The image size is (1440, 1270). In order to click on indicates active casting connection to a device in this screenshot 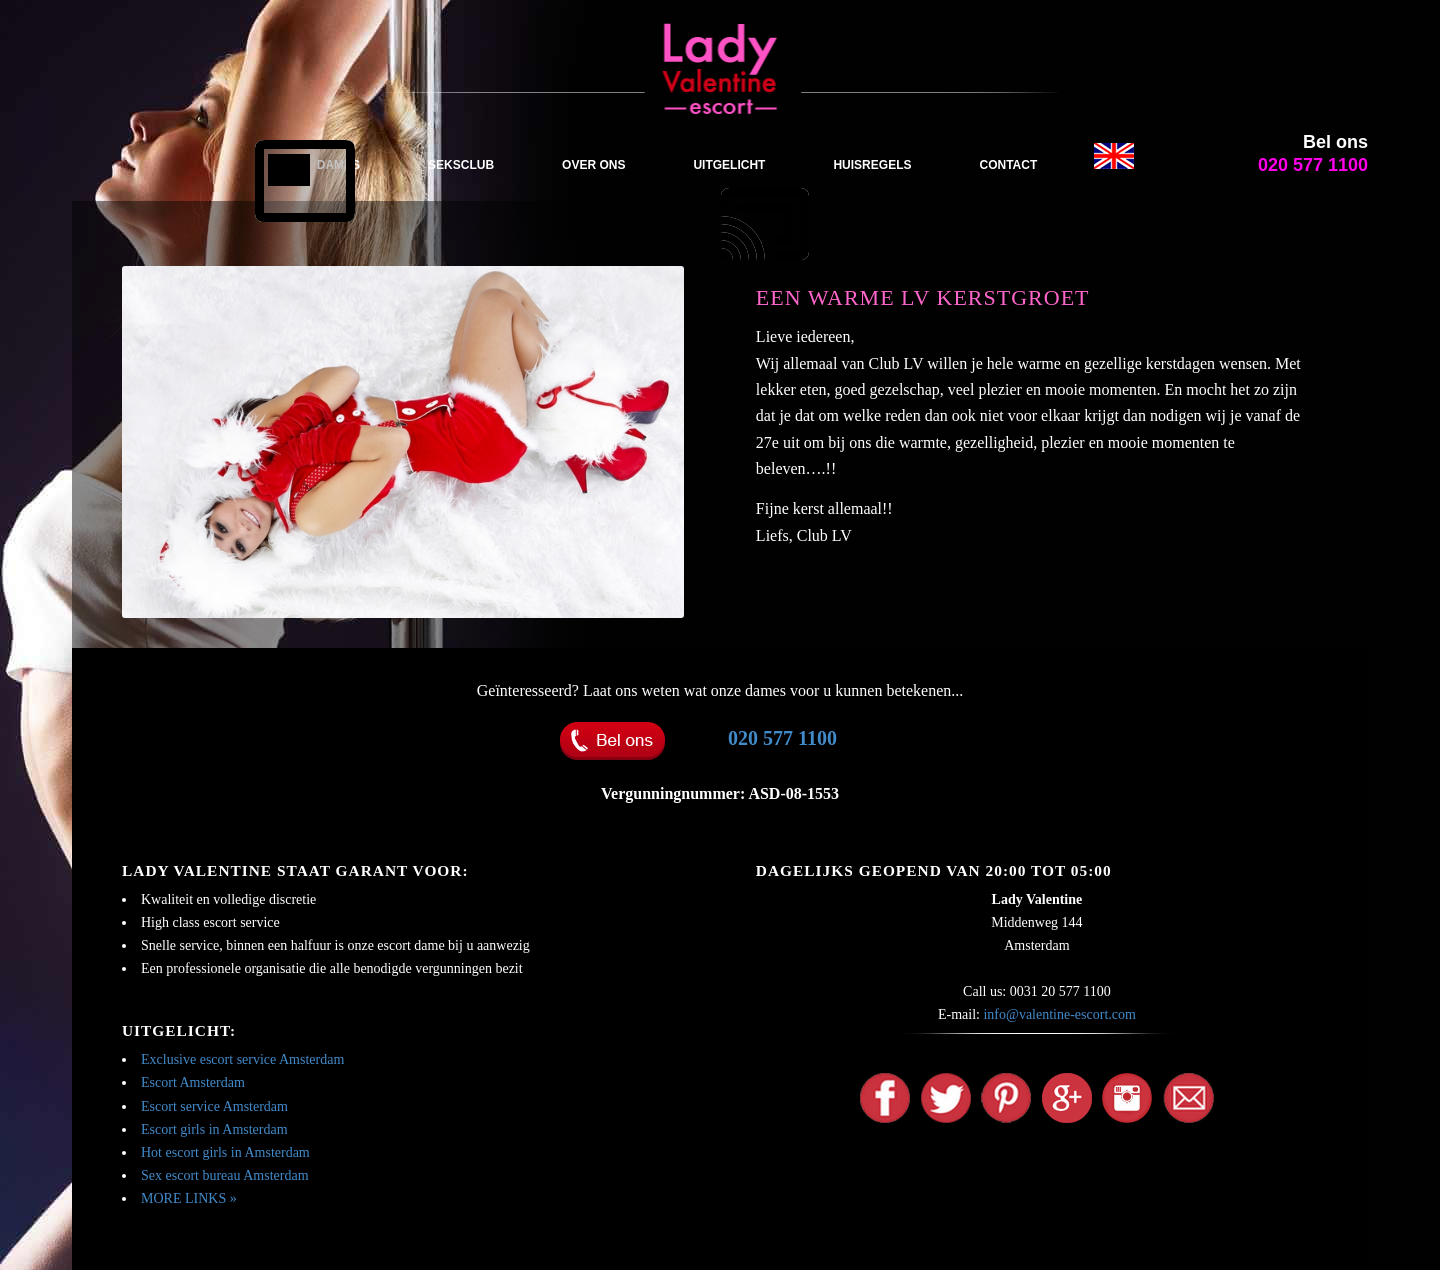, I will do `click(765, 224)`.